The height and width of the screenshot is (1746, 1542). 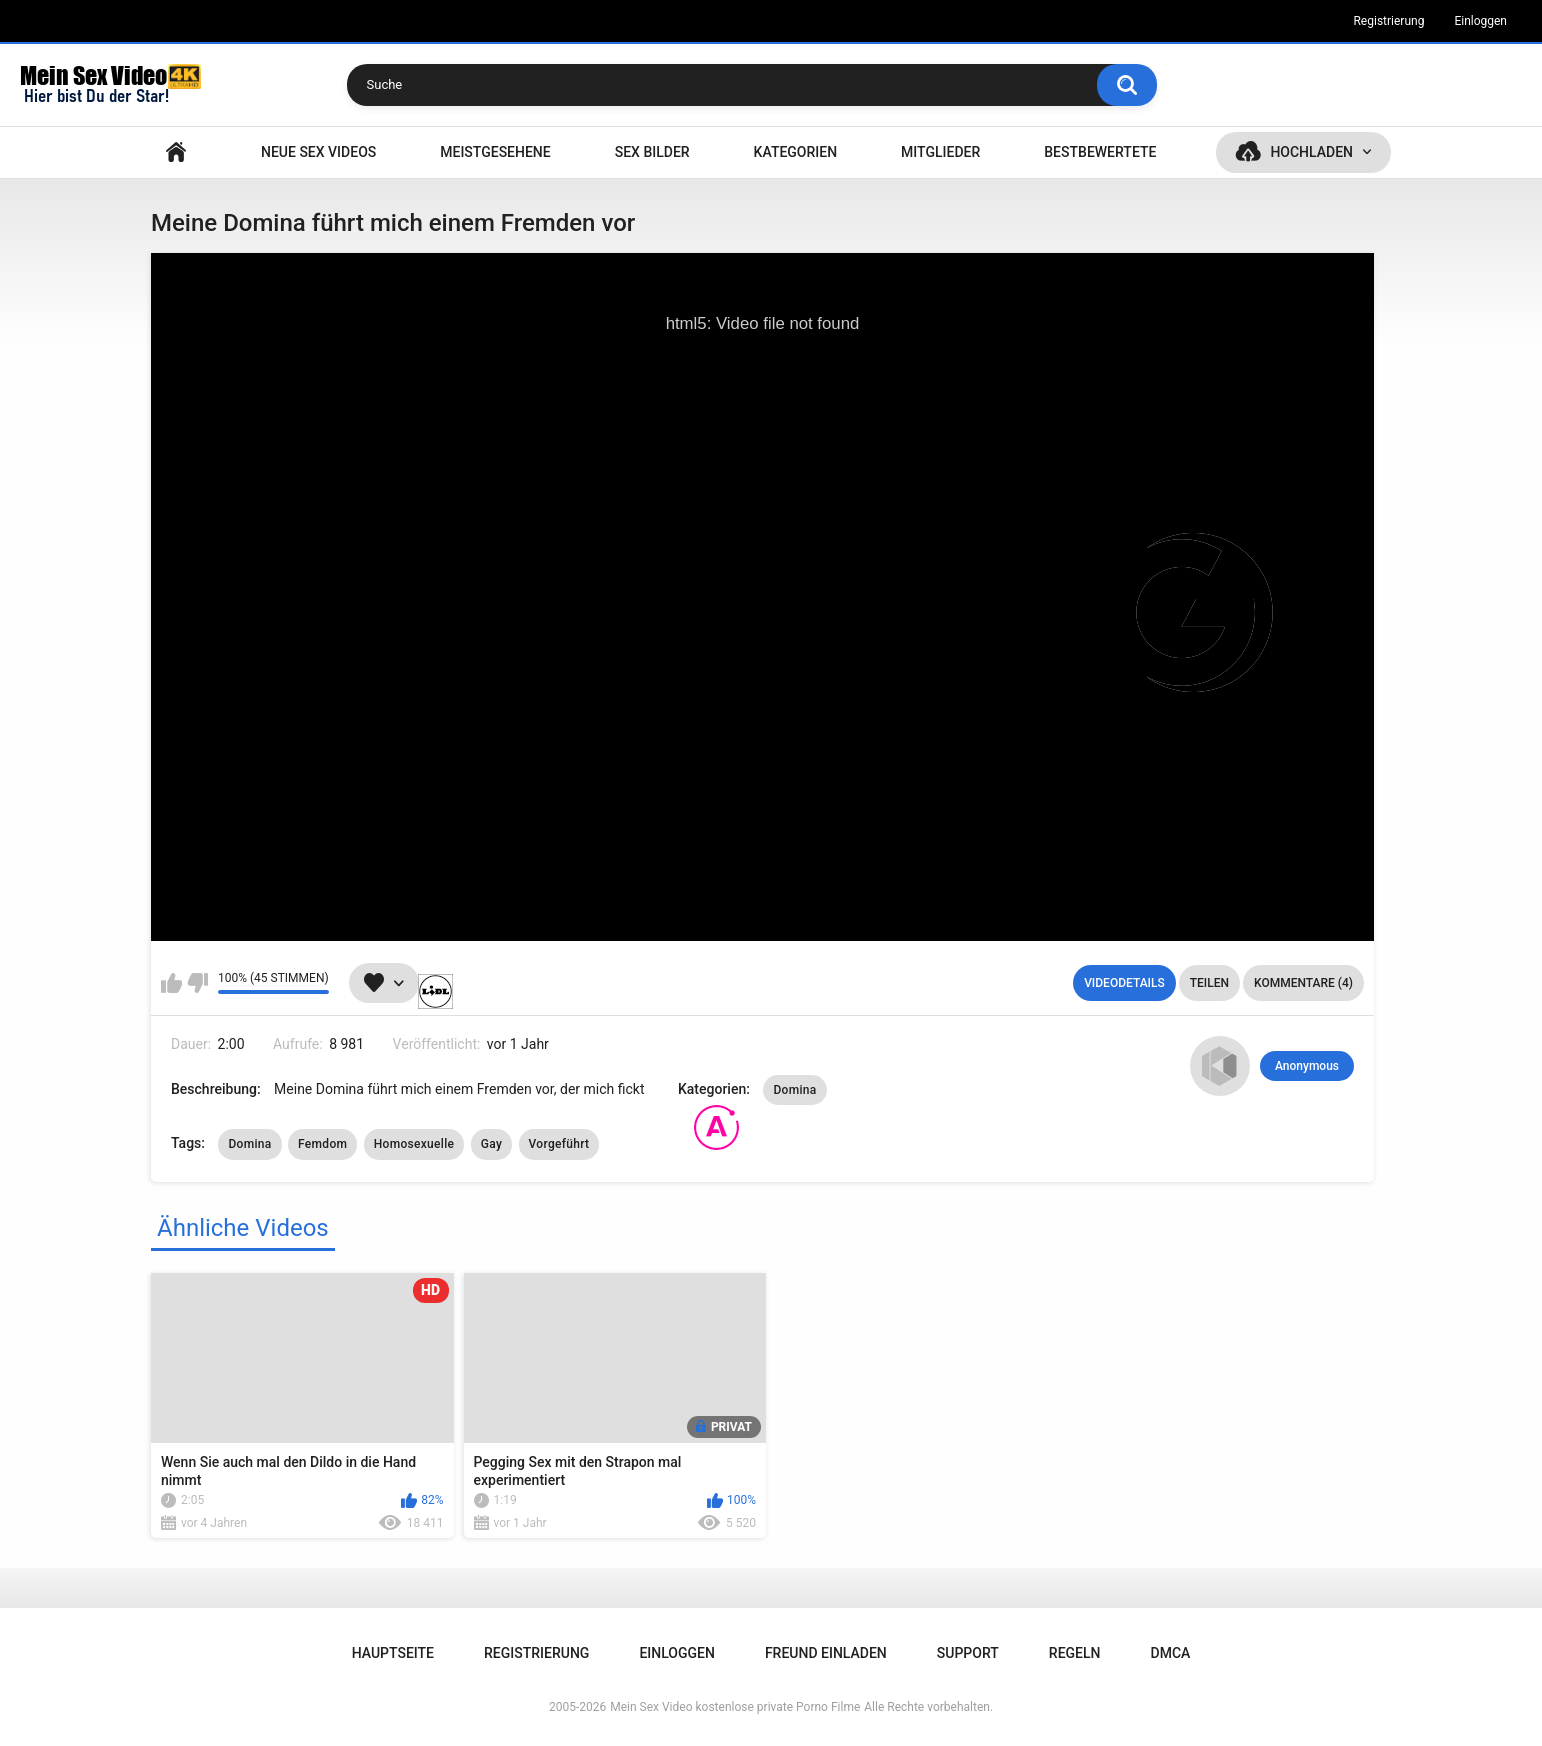 What do you see at coordinates (716, 1127) in the screenshot?
I see `Apollo GraphQL branding or logo` at bounding box center [716, 1127].